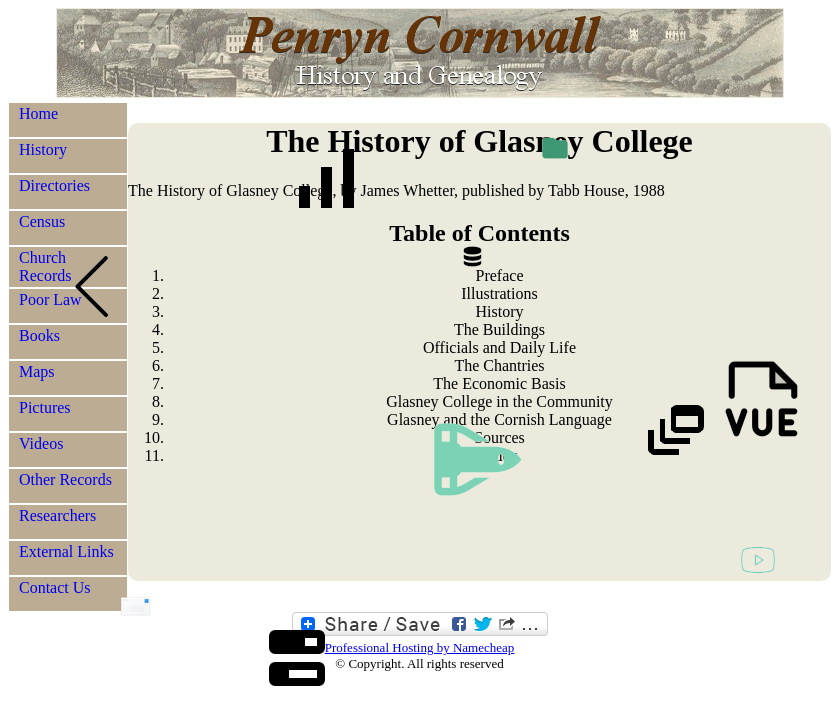 The height and width of the screenshot is (720, 839). What do you see at coordinates (94, 286) in the screenshot?
I see `go back to the previous screen` at bounding box center [94, 286].